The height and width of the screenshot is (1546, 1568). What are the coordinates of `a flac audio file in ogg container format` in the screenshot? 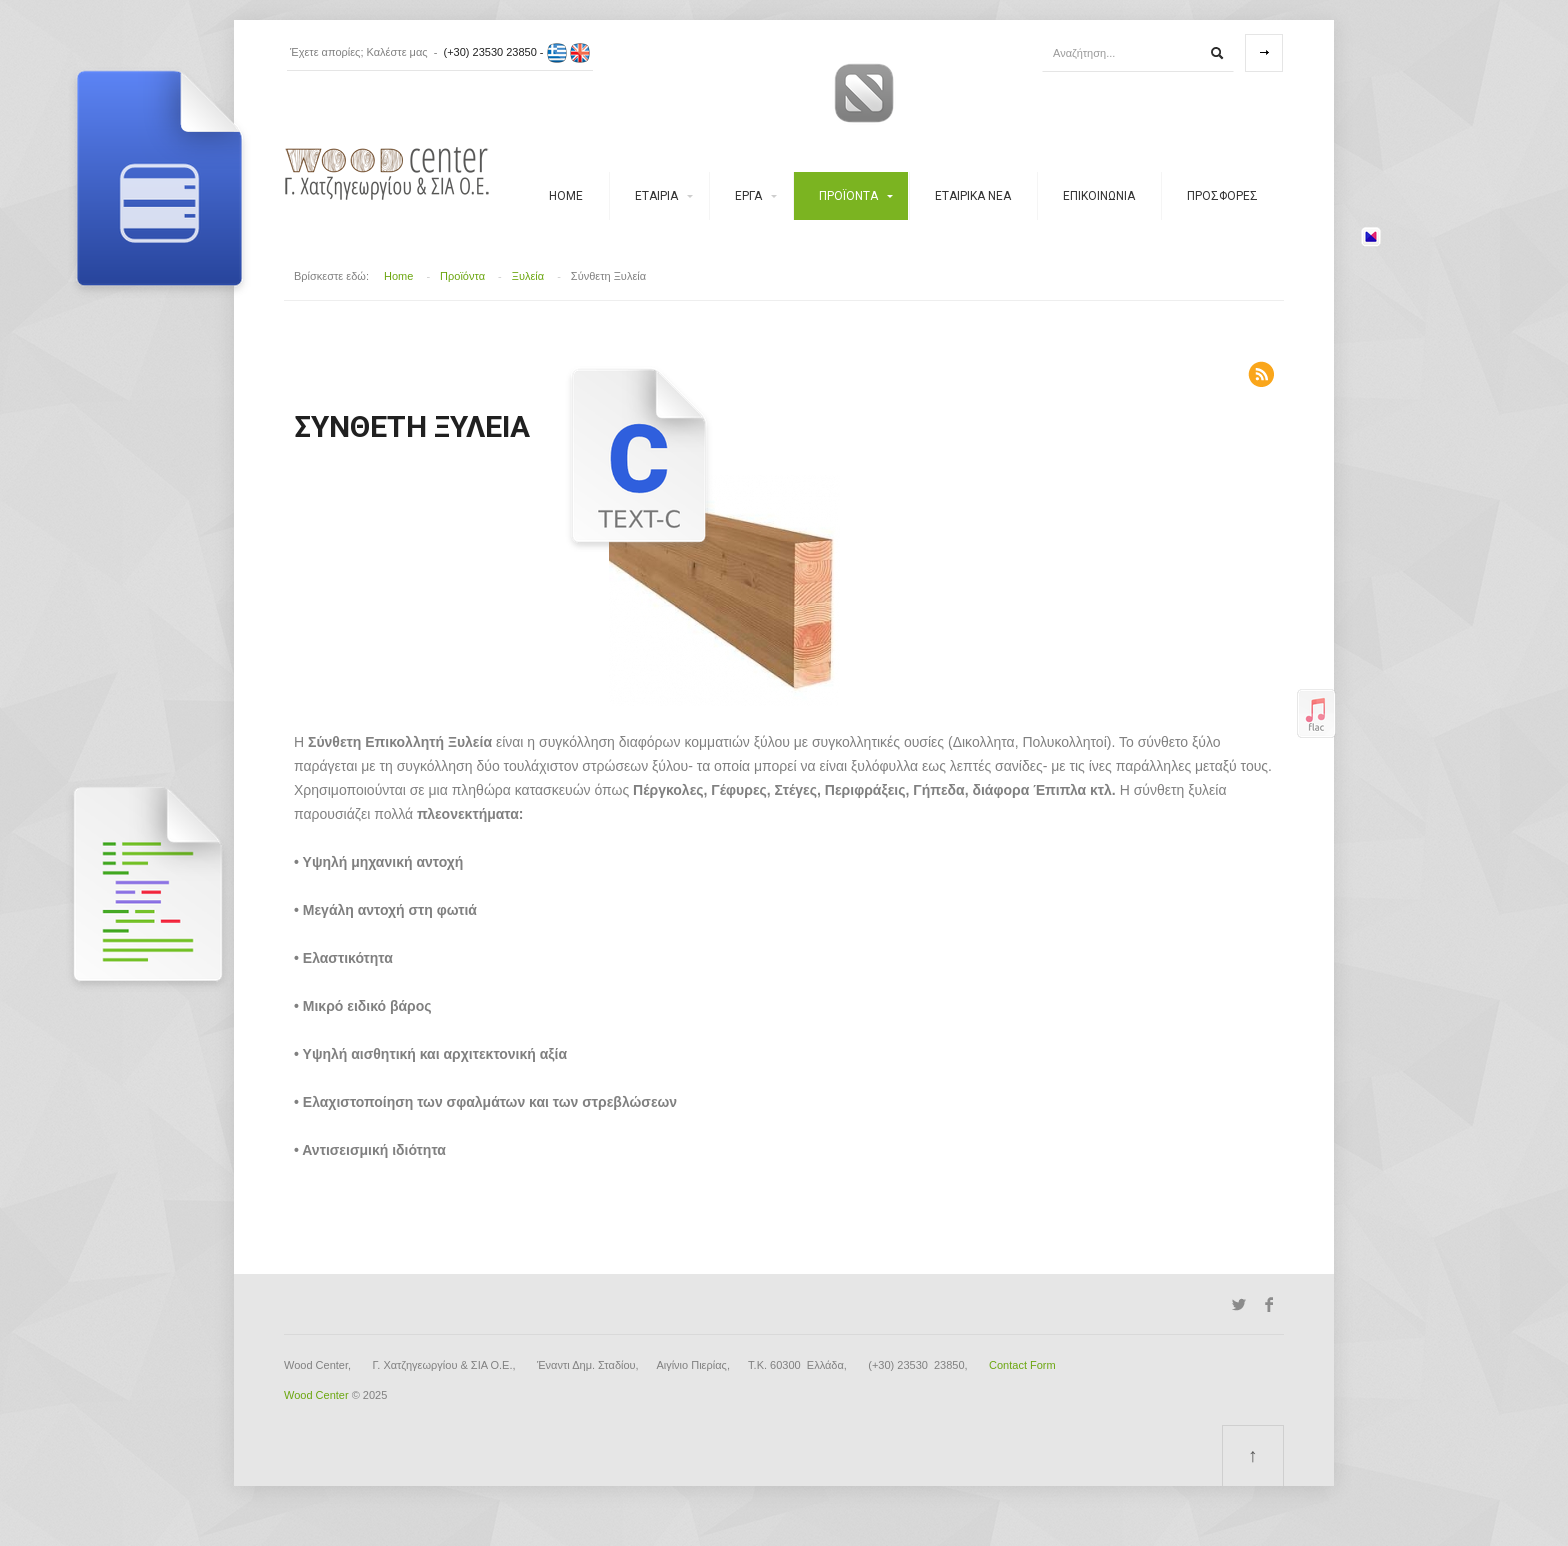 It's located at (1316, 713).